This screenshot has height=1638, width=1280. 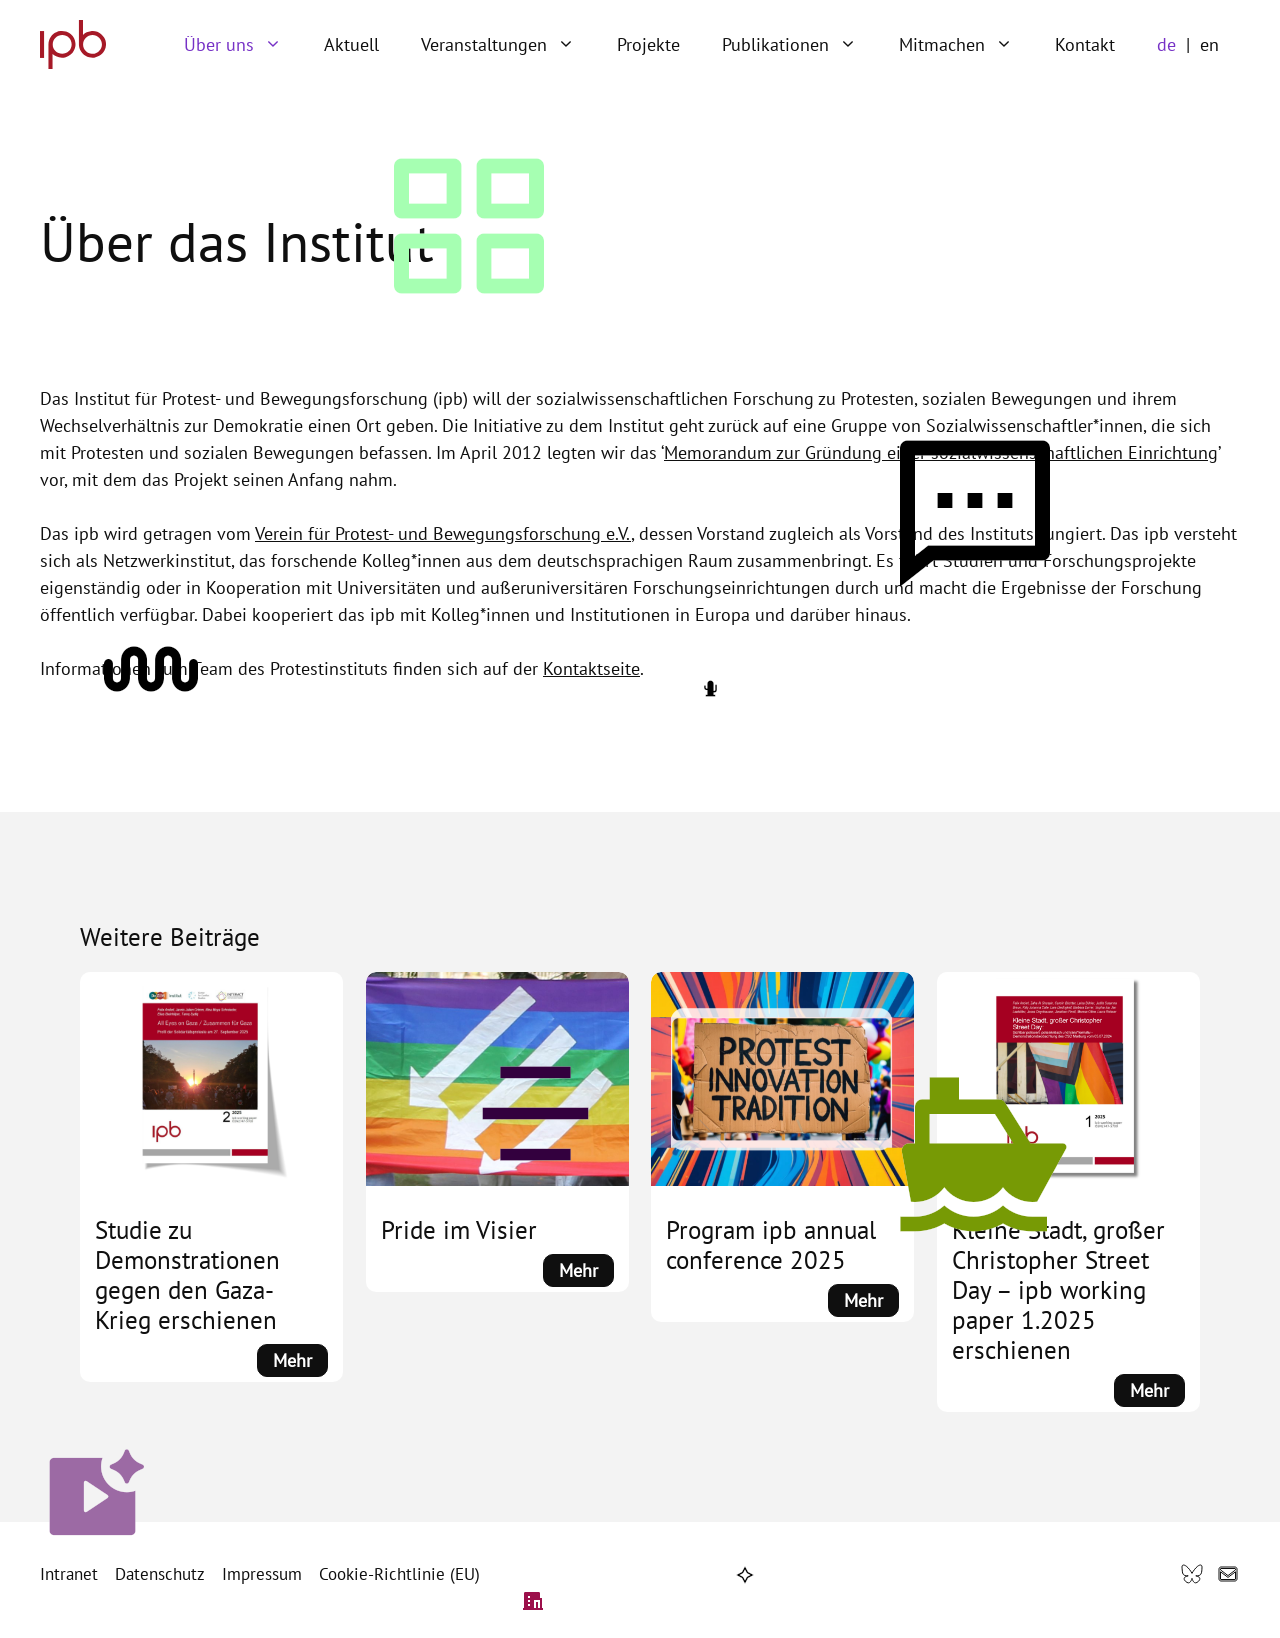 What do you see at coordinates (469, 226) in the screenshot?
I see `switch to gallery view` at bounding box center [469, 226].